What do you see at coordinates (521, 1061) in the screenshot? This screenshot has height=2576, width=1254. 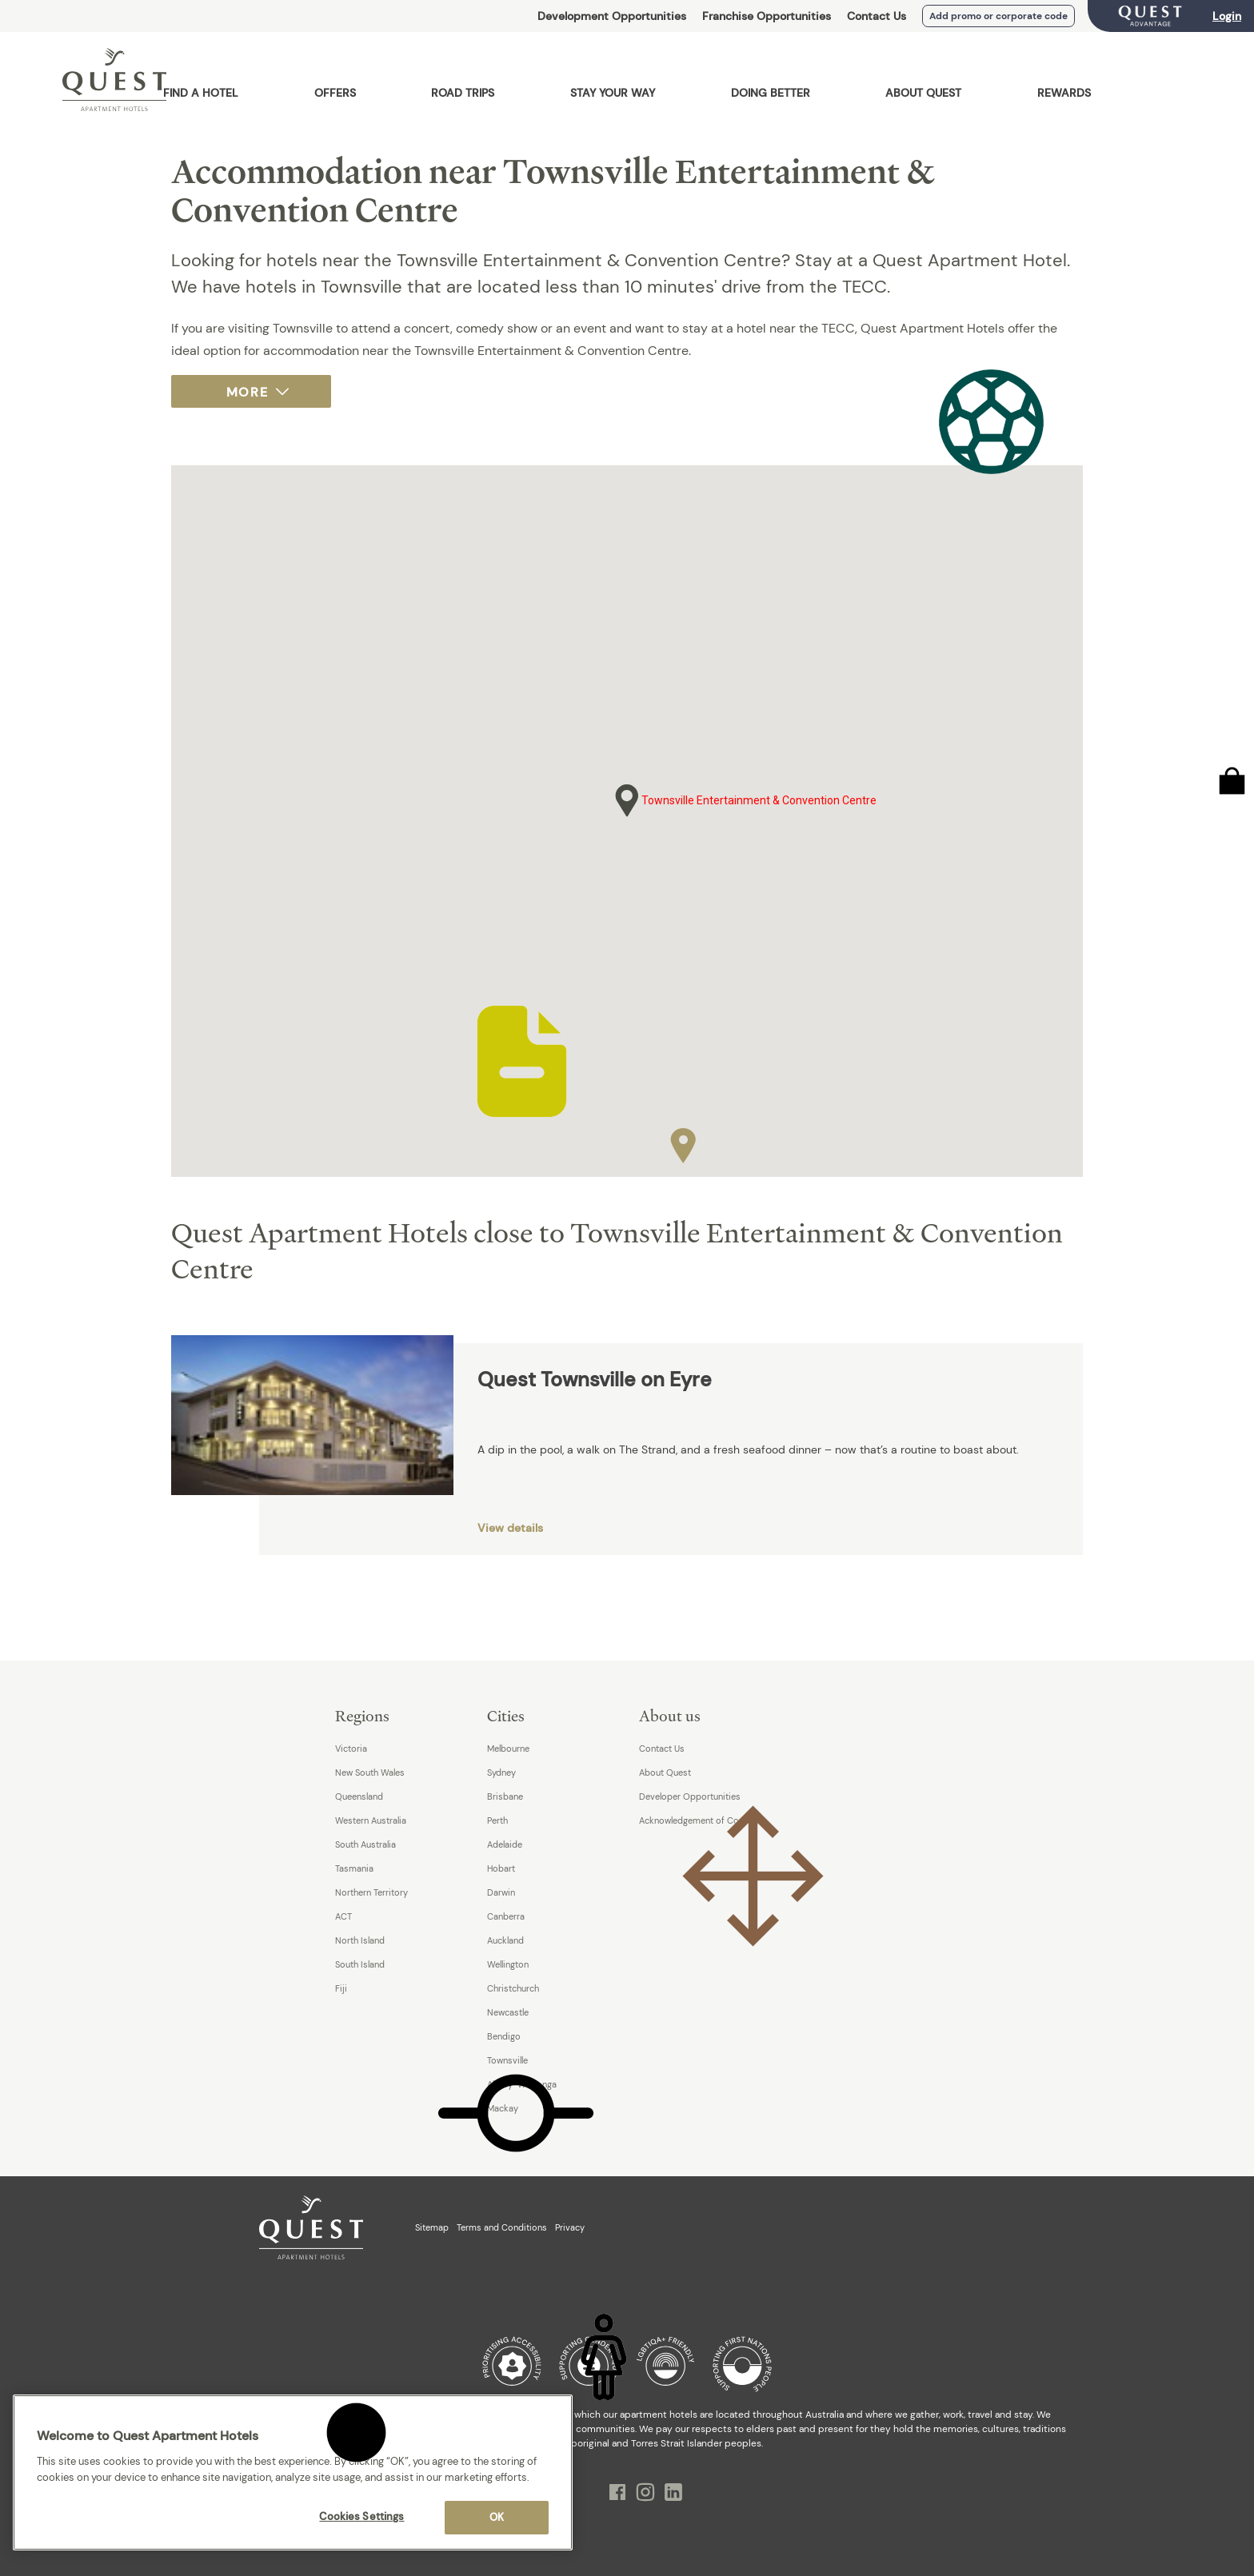 I see `remove a file or document` at bounding box center [521, 1061].